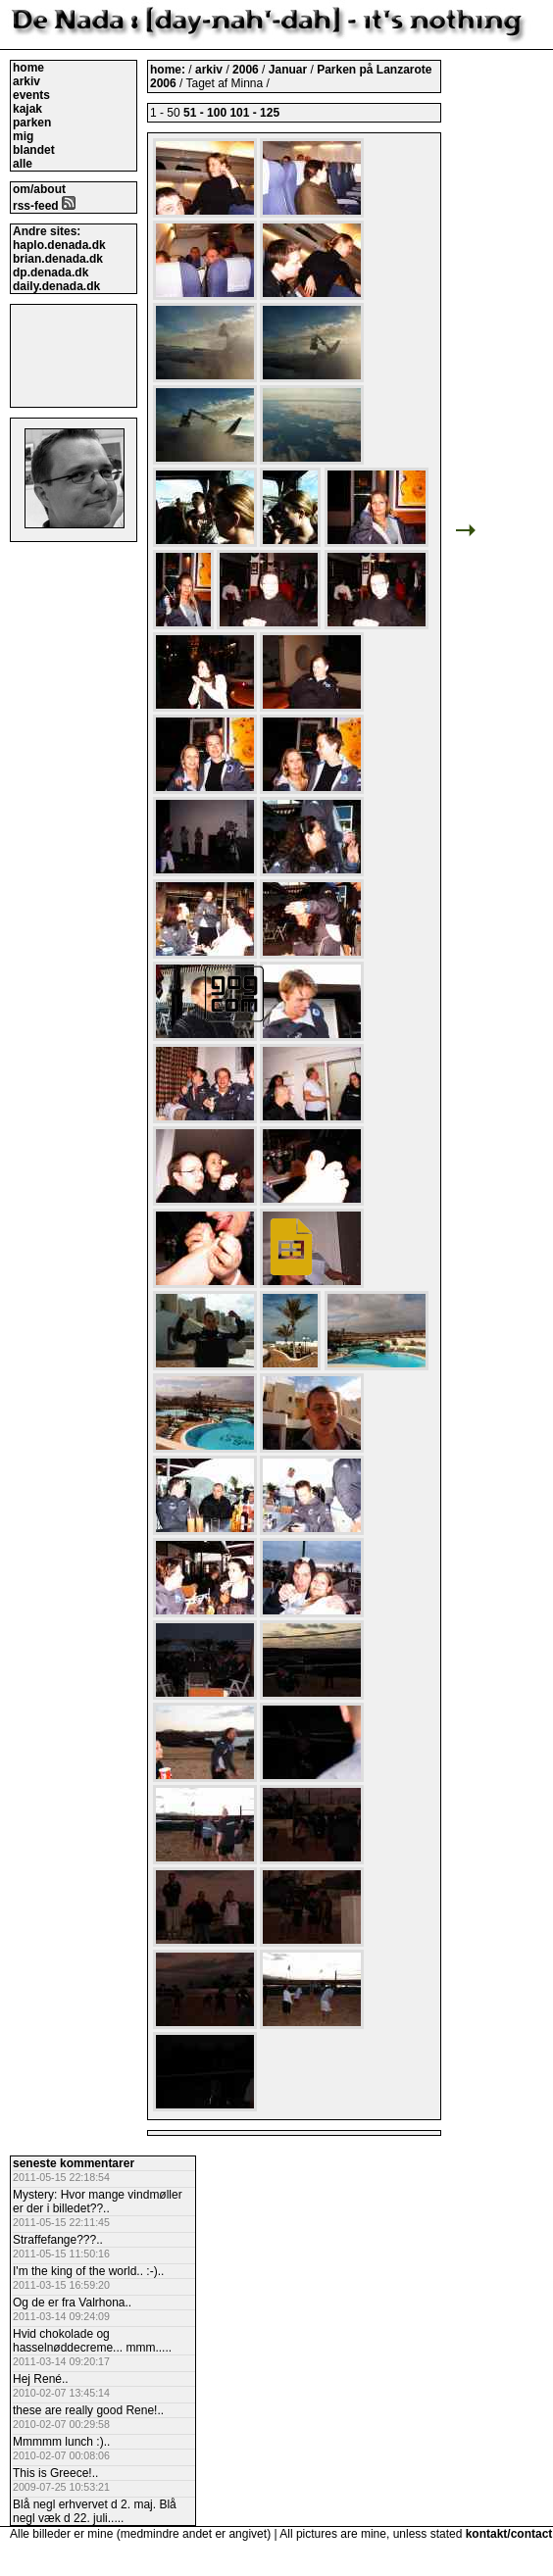 This screenshot has width=553, height=2576. What do you see at coordinates (234, 994) in the screenshot?
I see `visit the GOG.com game store` at bounding box center [234, 994].